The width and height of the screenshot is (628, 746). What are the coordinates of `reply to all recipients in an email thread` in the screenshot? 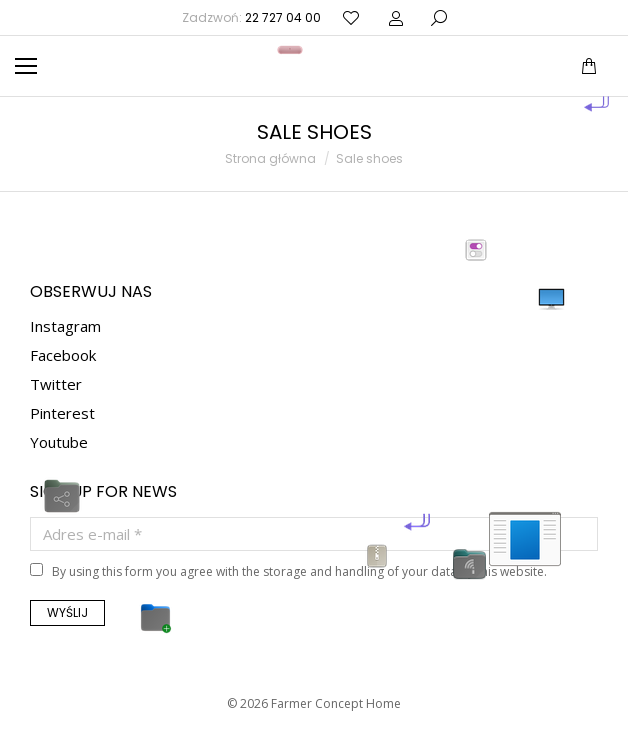 It's located at (416, 520).